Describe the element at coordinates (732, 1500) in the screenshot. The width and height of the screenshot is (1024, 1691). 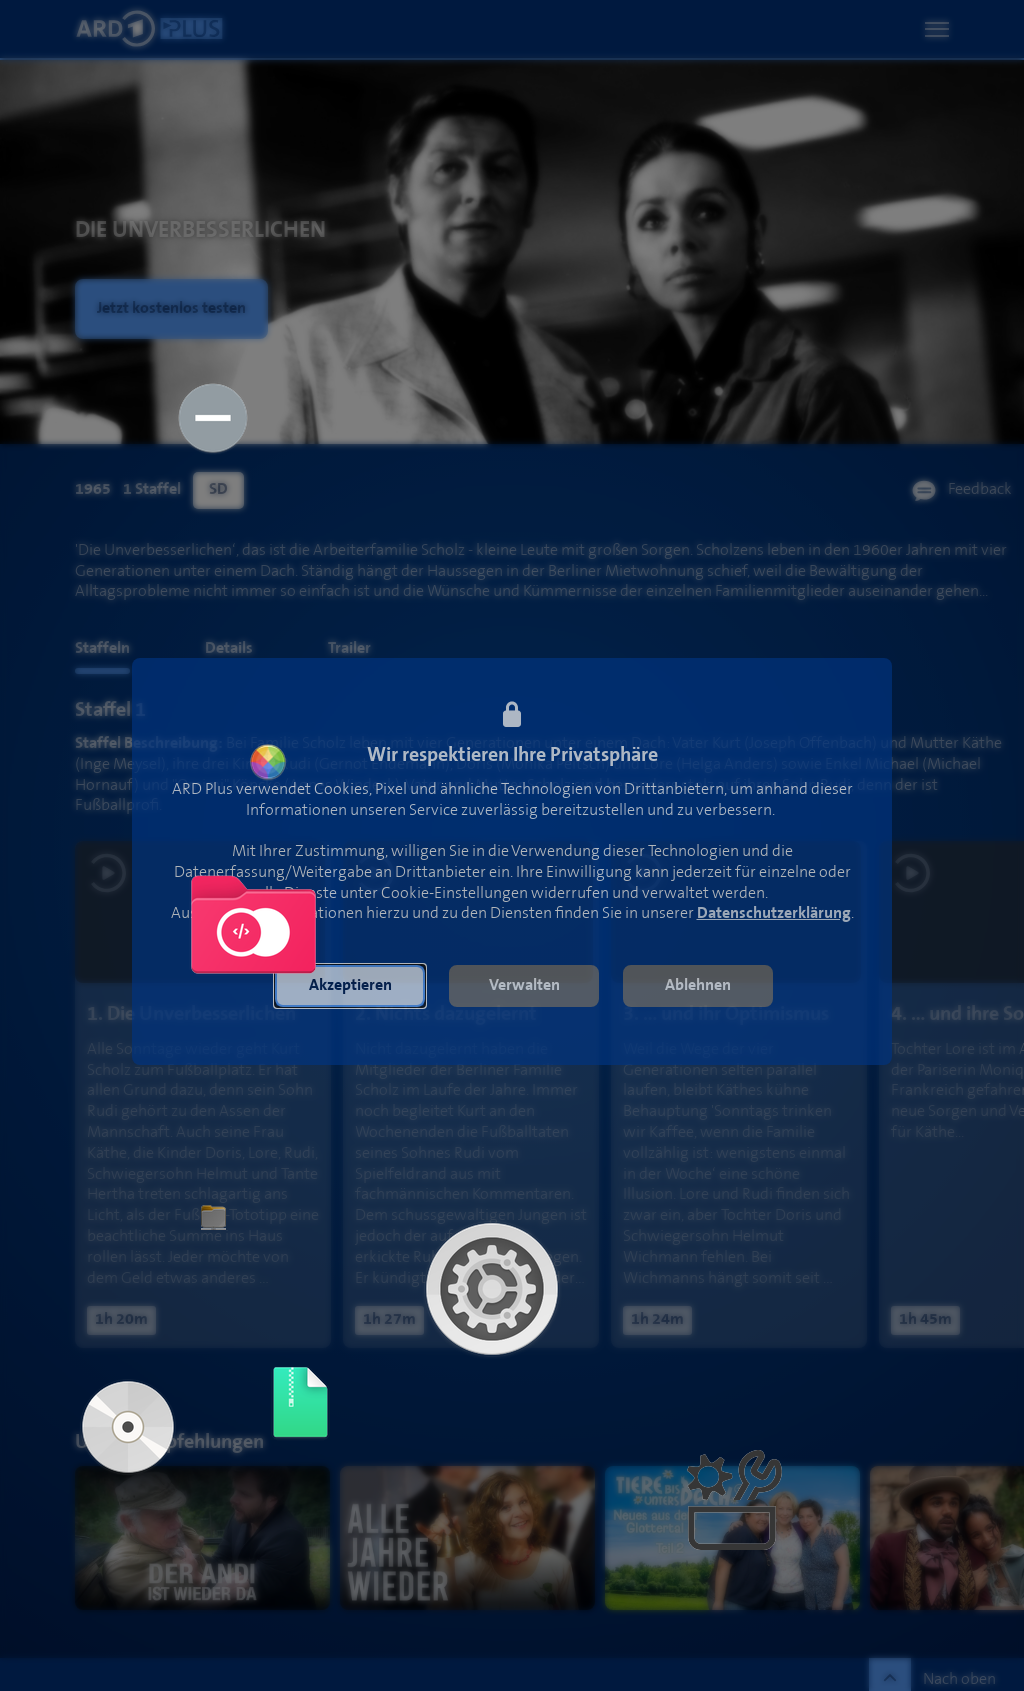
I see `access additional system preferences` at that location.